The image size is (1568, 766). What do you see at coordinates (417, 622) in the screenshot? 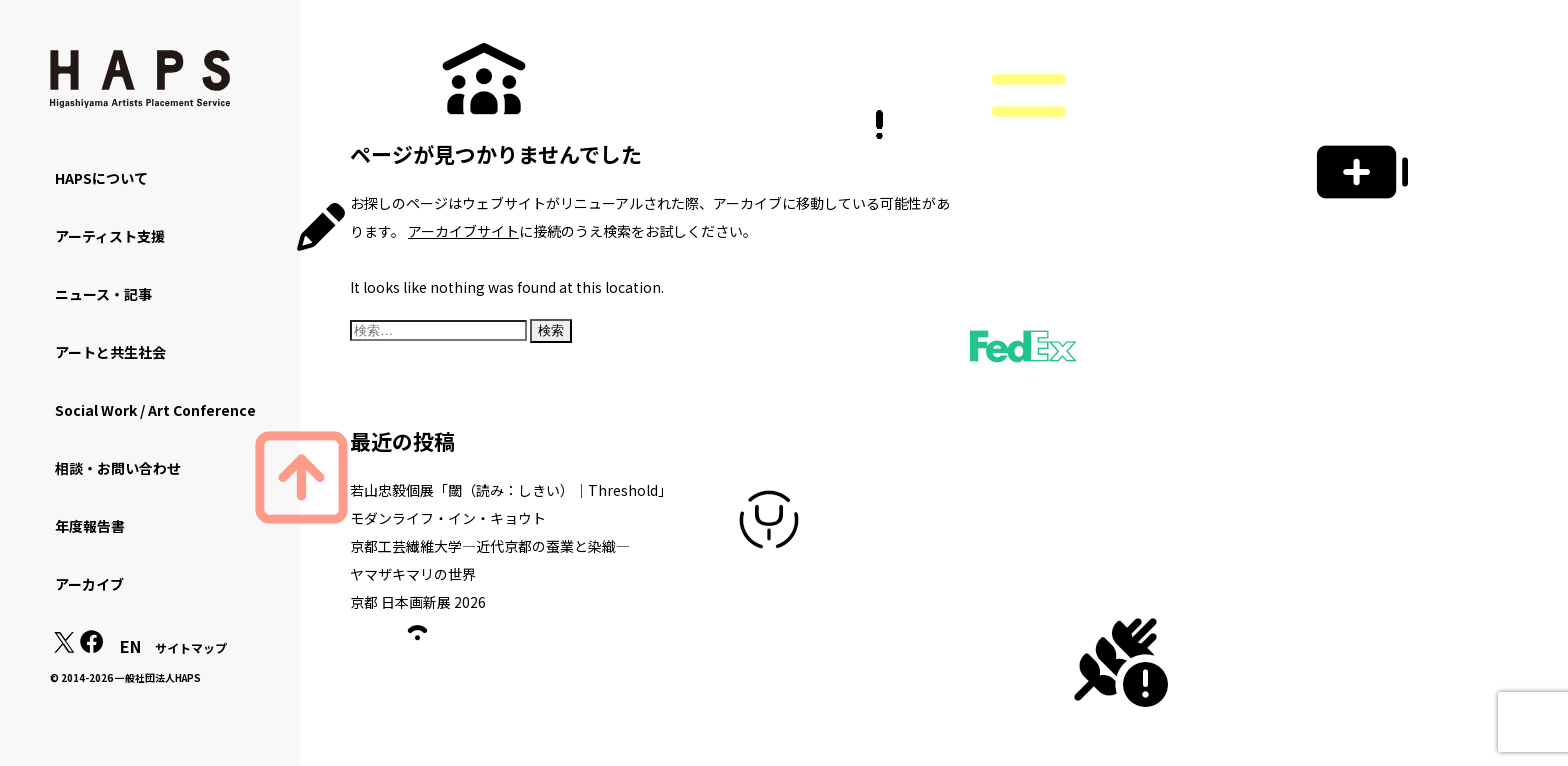
I see `indicates weak or limited wifi signal strength` at bounding box center [417, 622].